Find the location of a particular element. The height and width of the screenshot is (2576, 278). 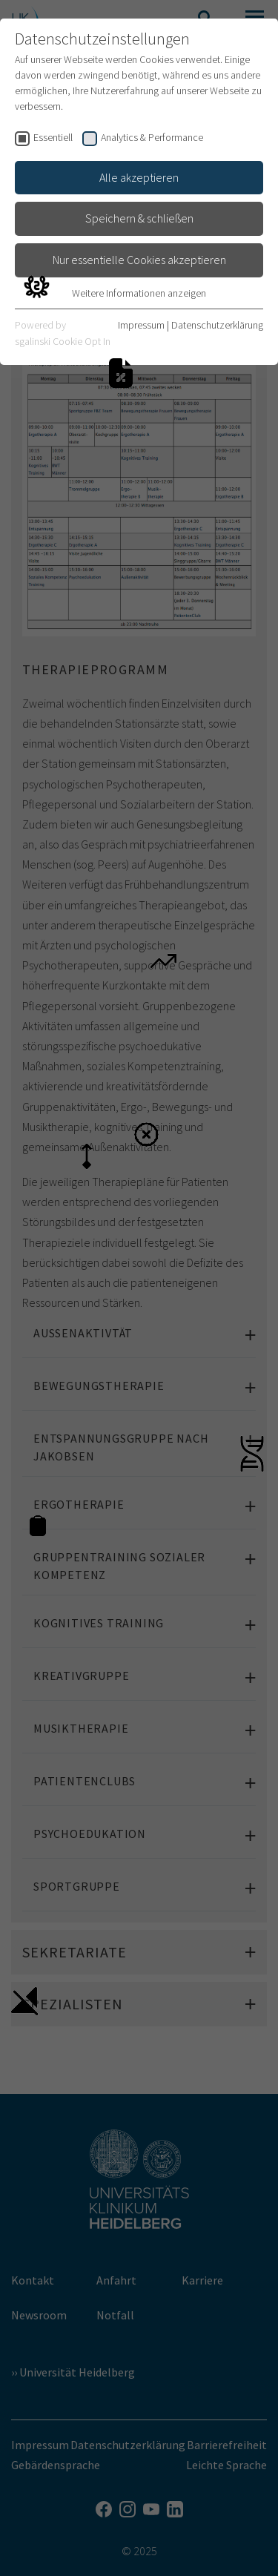

copy content to clipboard is located at coordinates (38, 1526).